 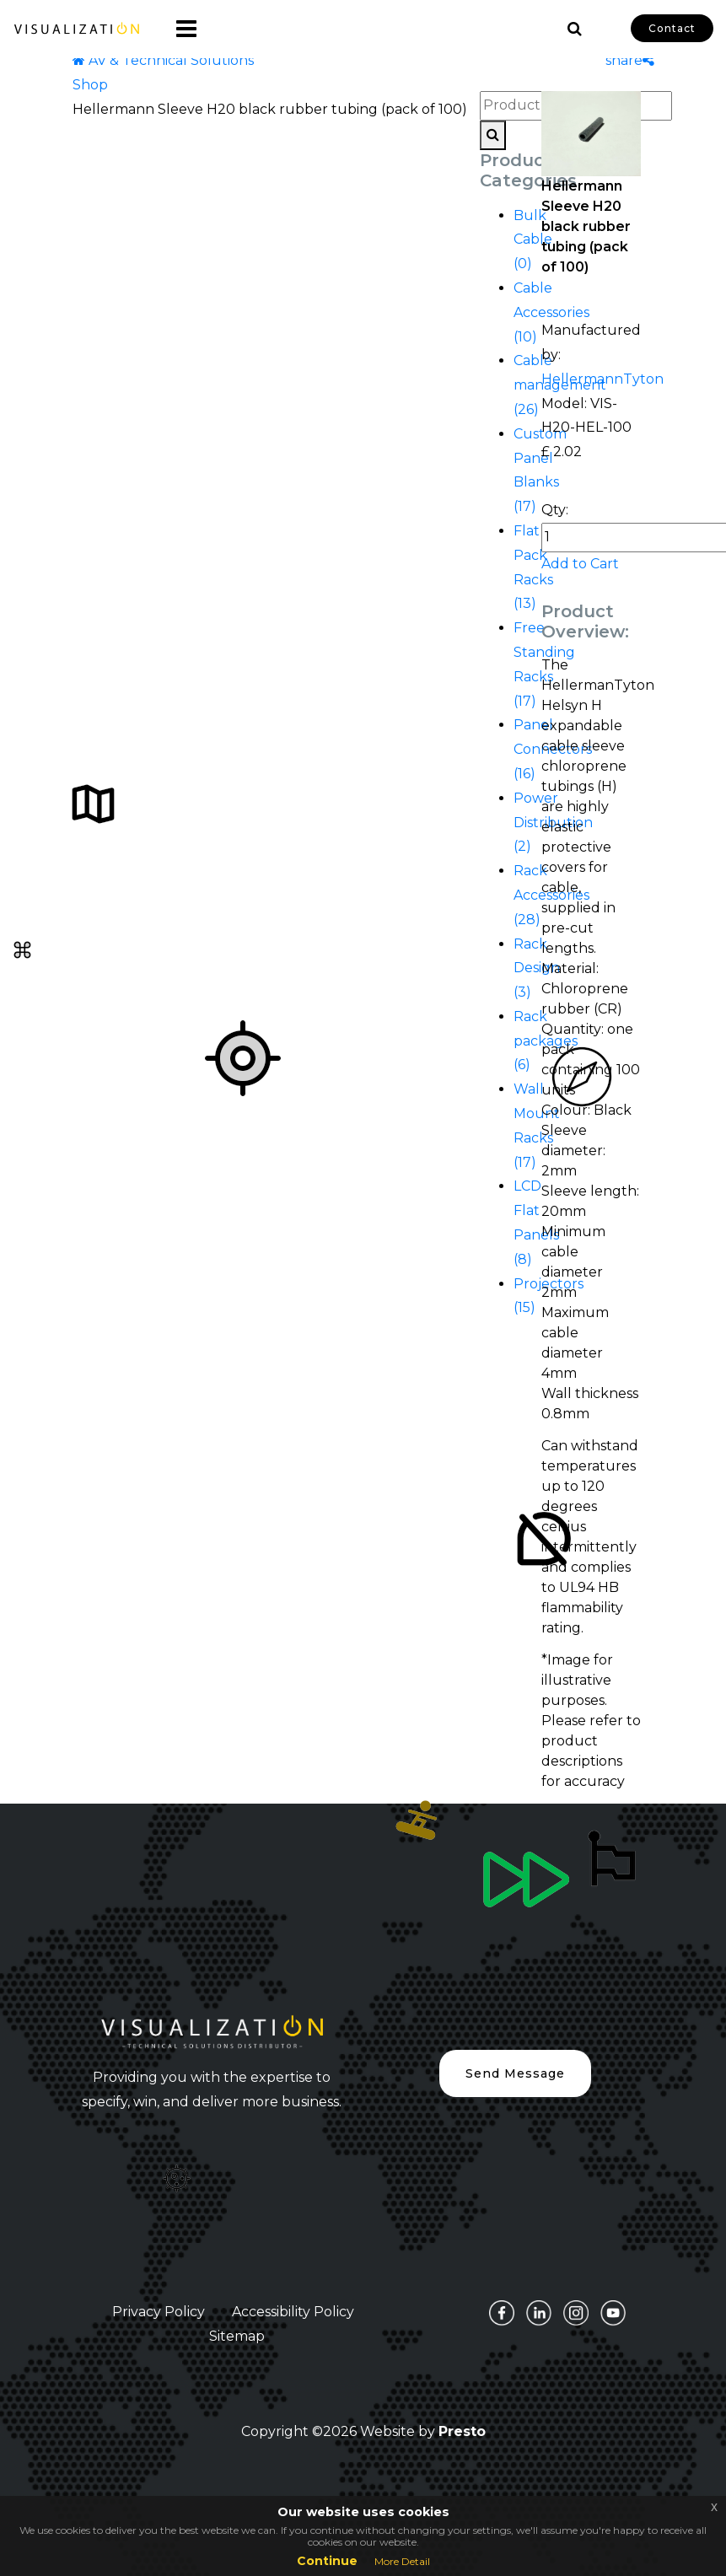 I want to click on execute a keyboard command shortcut, so click(x=22, y=949).